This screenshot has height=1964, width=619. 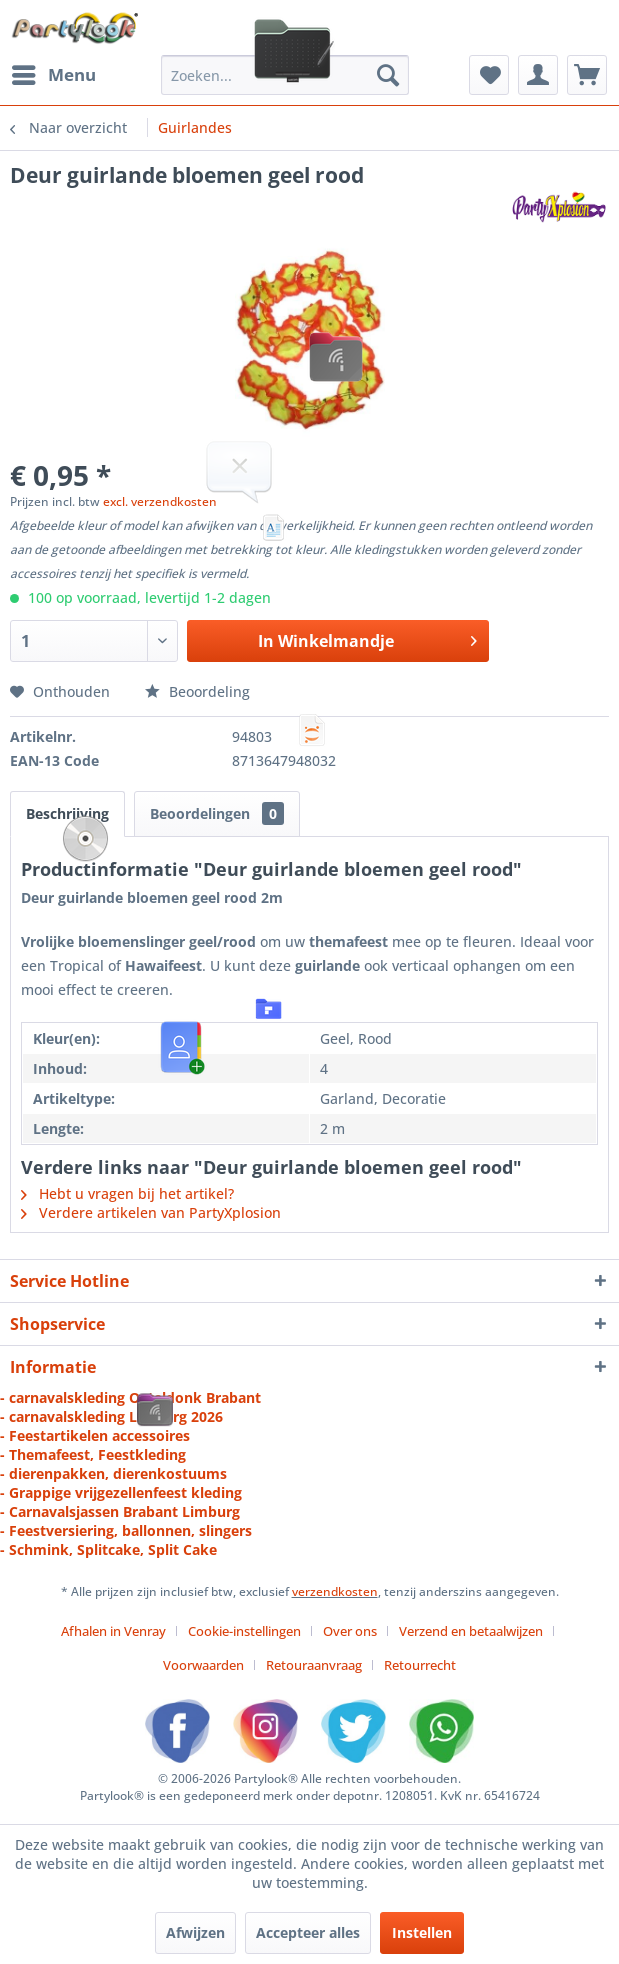 I want to click on jupyter notebook file, so click(x=312, y=730).